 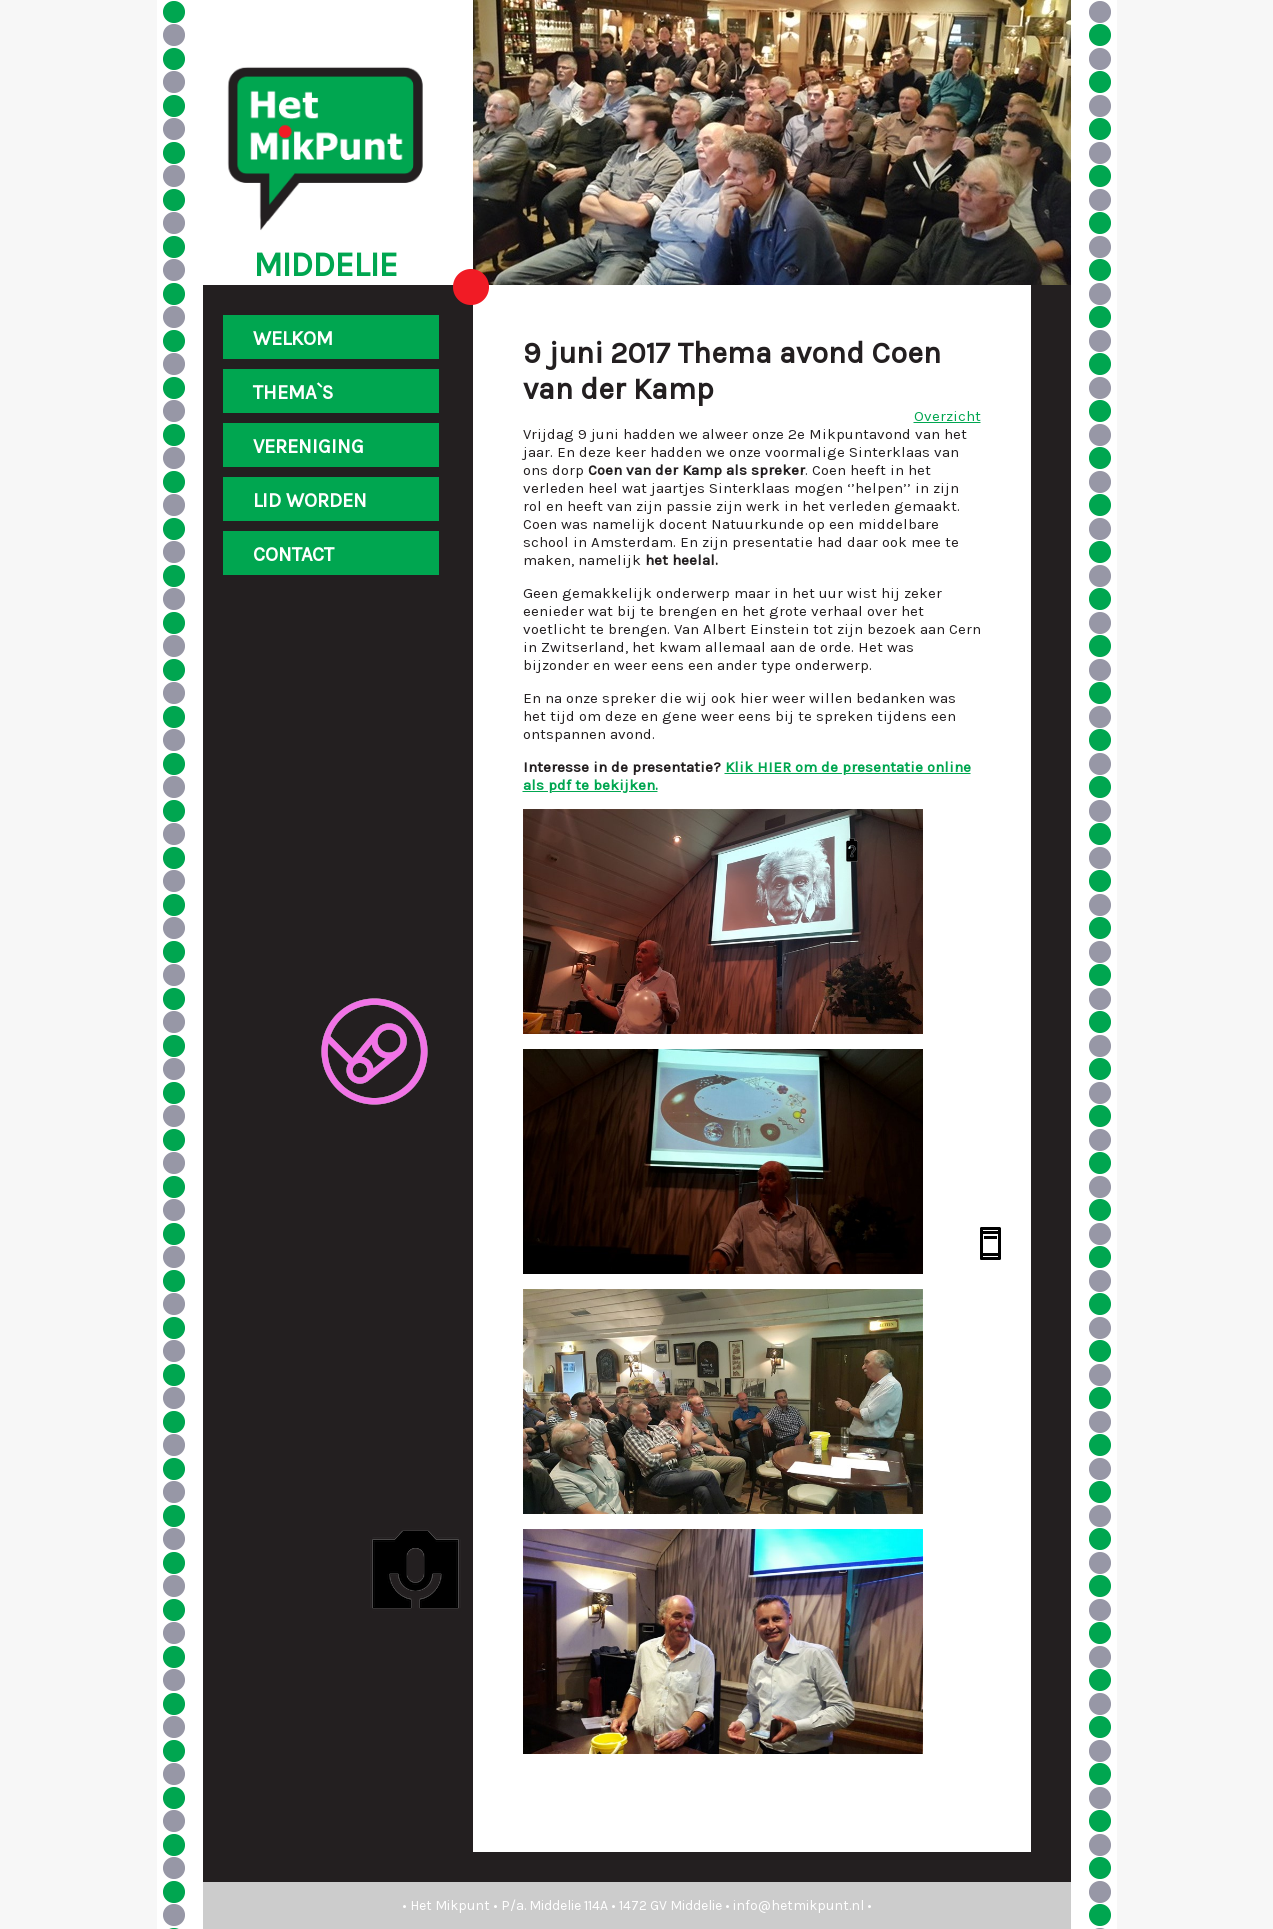 I want to click on view mobile ad placements, so click(x=990, y=1243).